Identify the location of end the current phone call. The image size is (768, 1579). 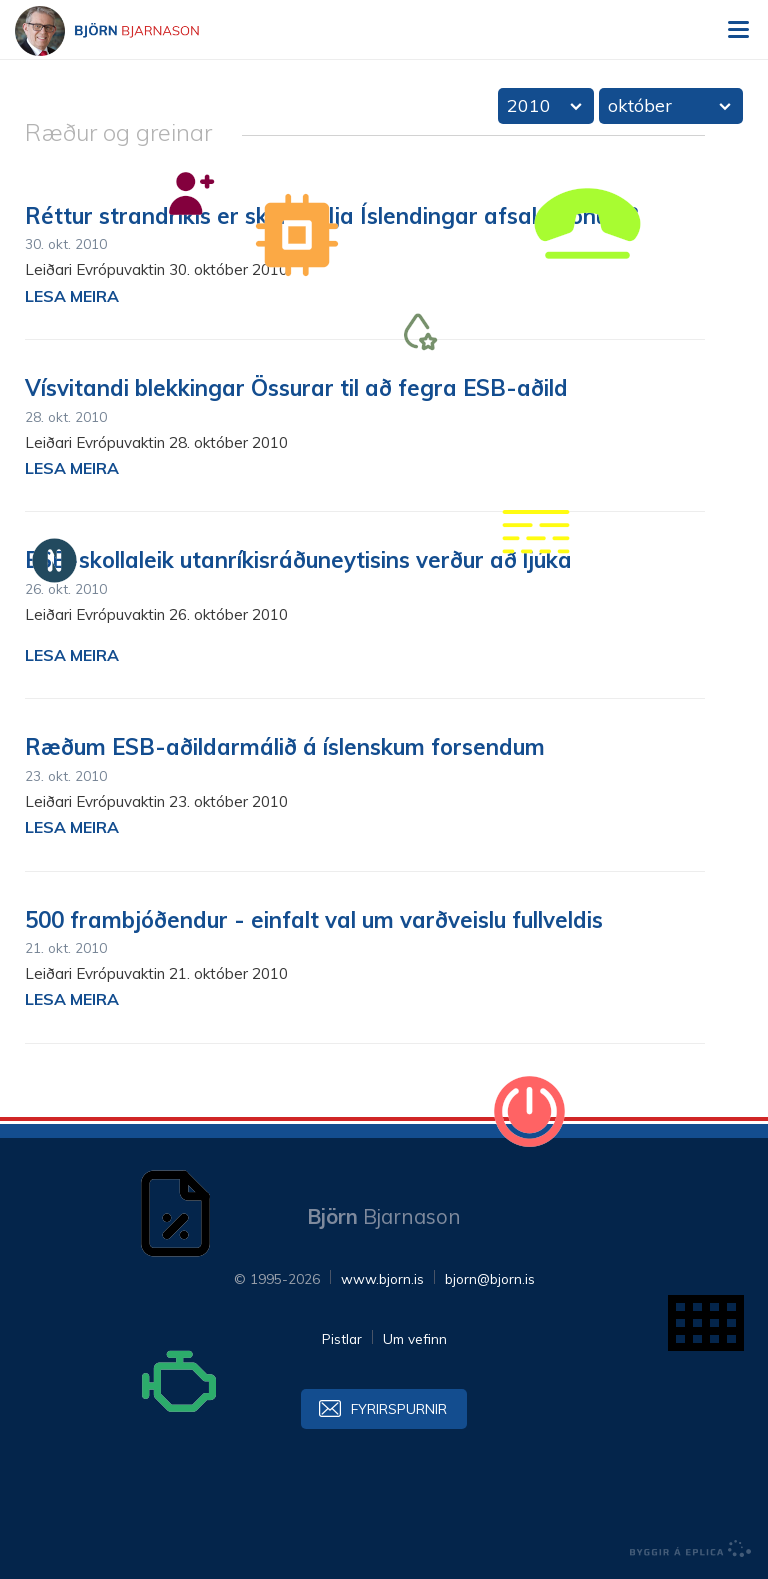
(587, 223).